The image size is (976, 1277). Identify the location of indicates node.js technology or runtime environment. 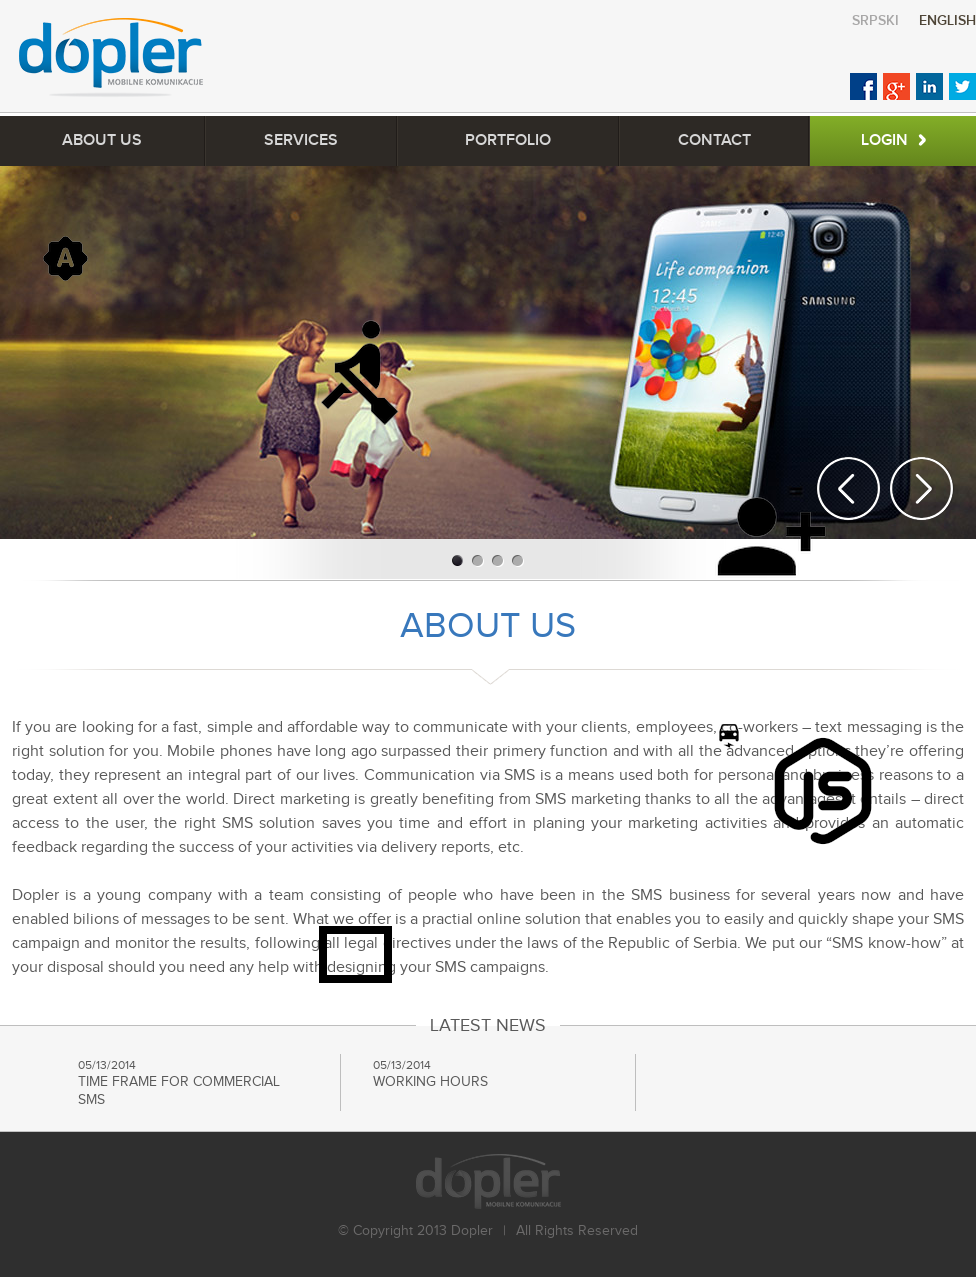
(823, 791).